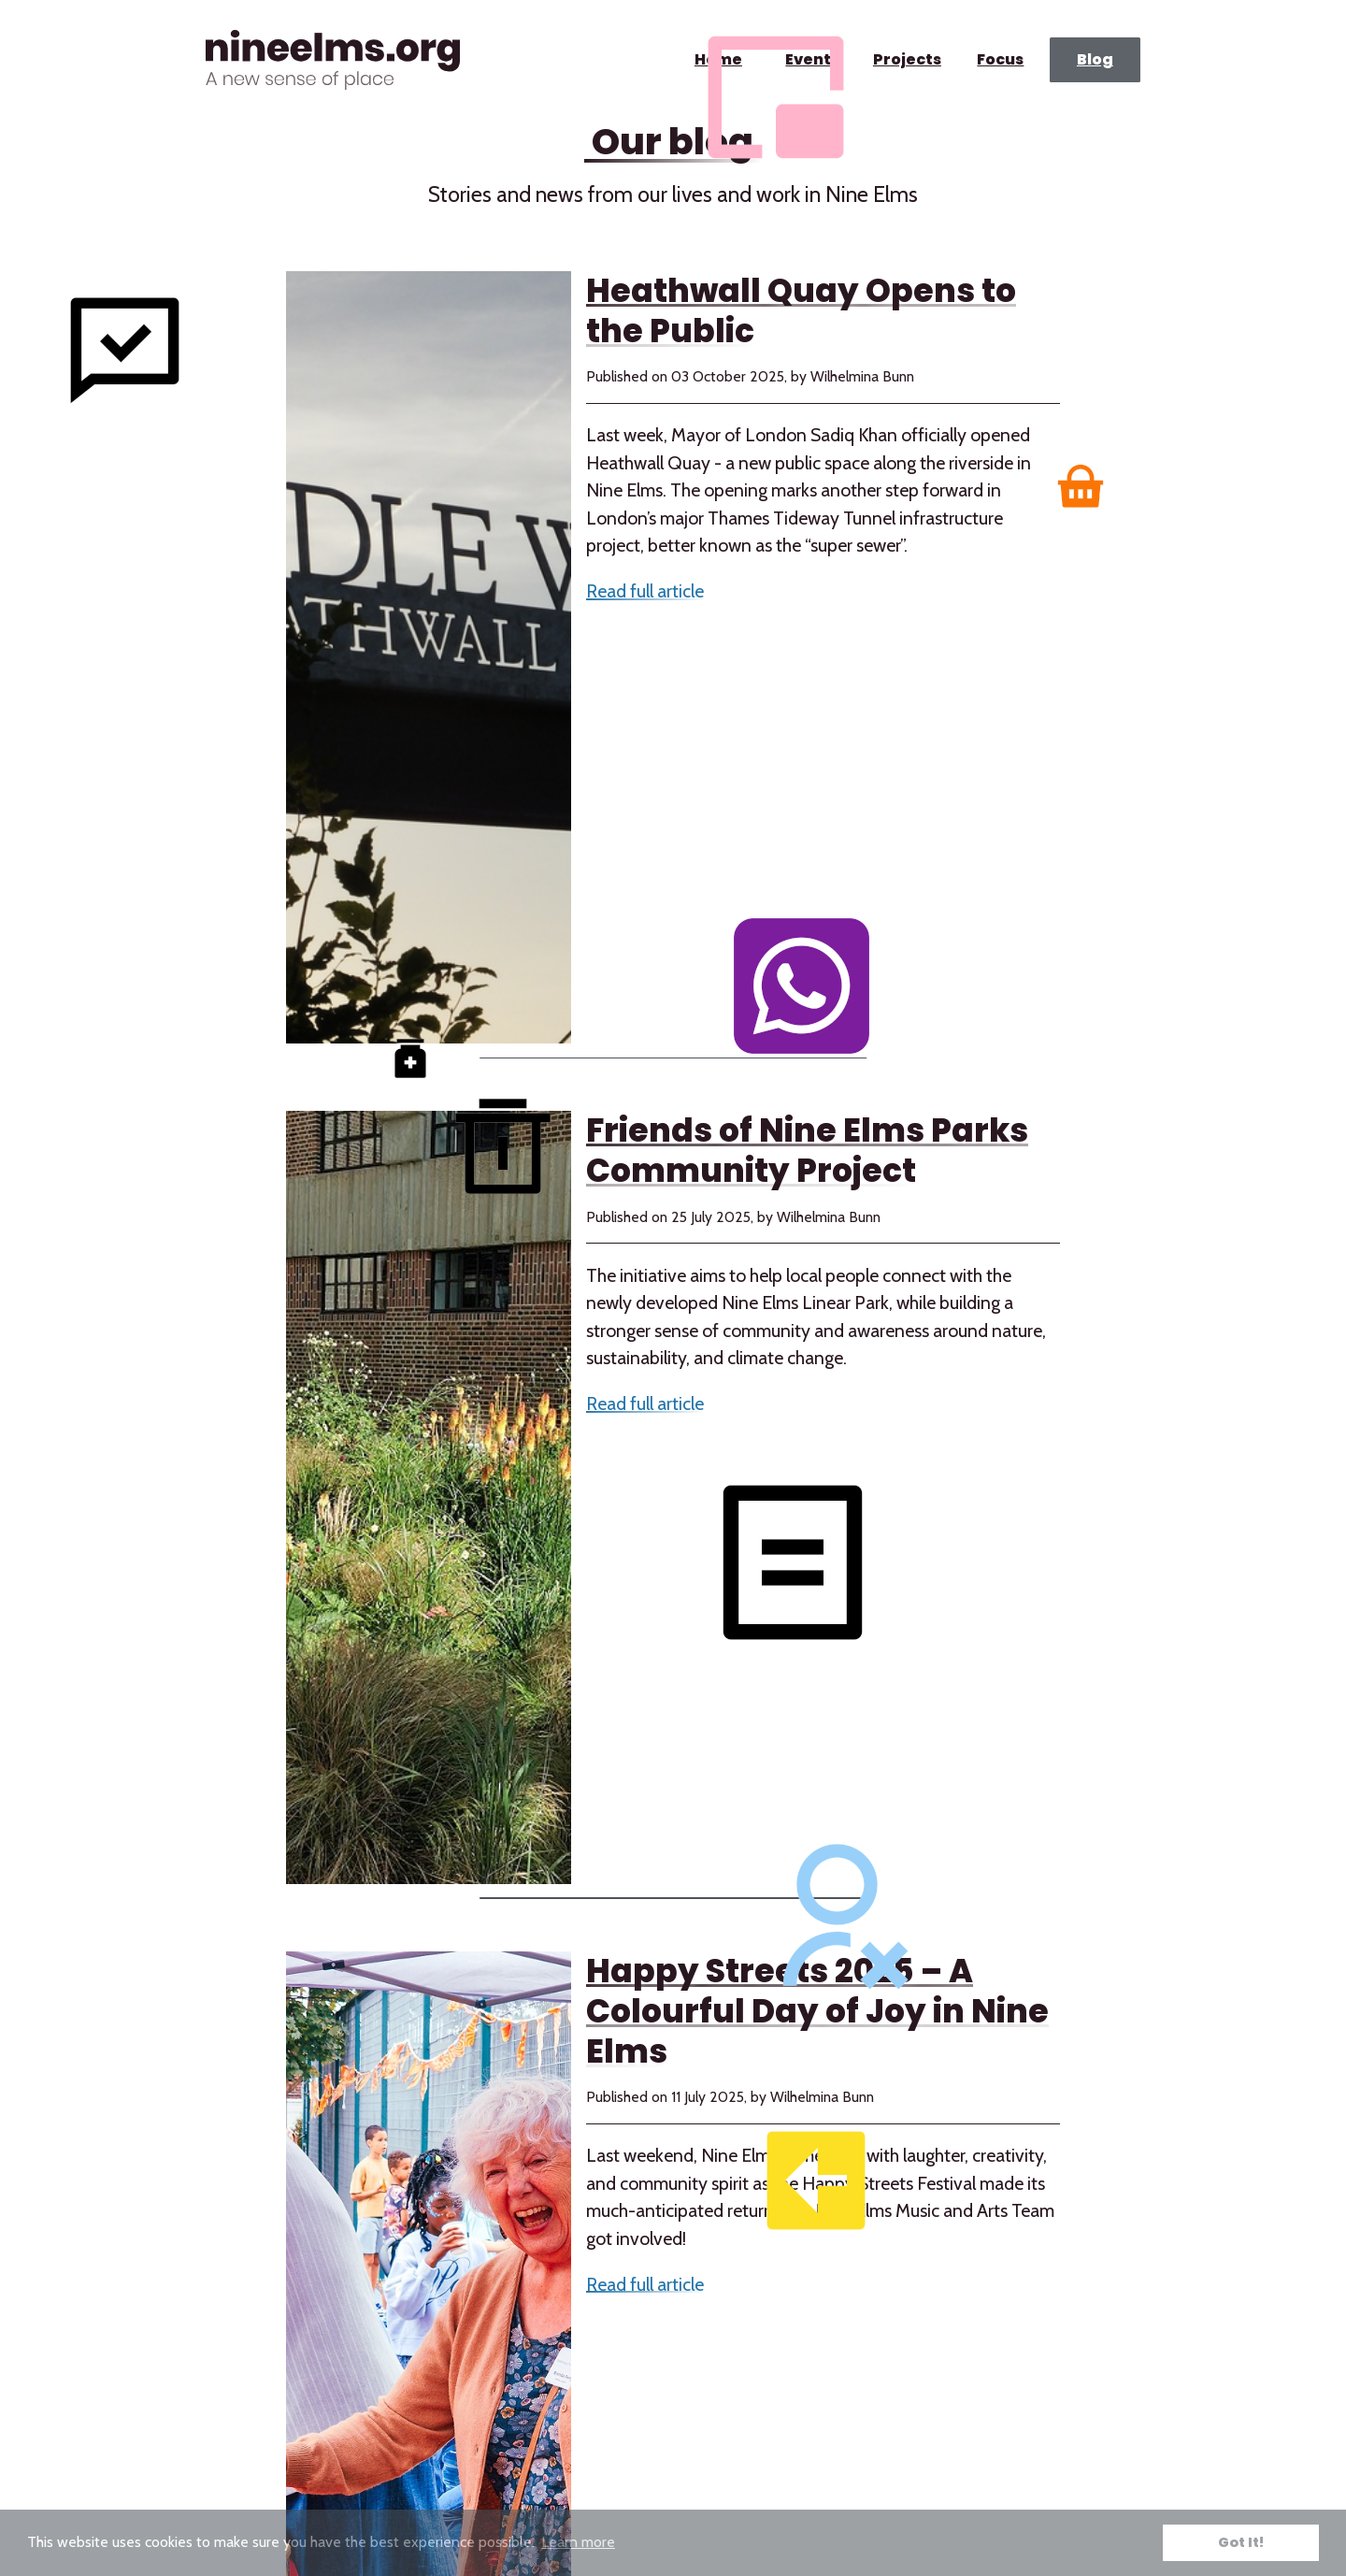 The image size is (1346, 2576). Describe the element at coordinates (776, 97) in the screenshot. I see `enable picture-in-picture mode` at that location.